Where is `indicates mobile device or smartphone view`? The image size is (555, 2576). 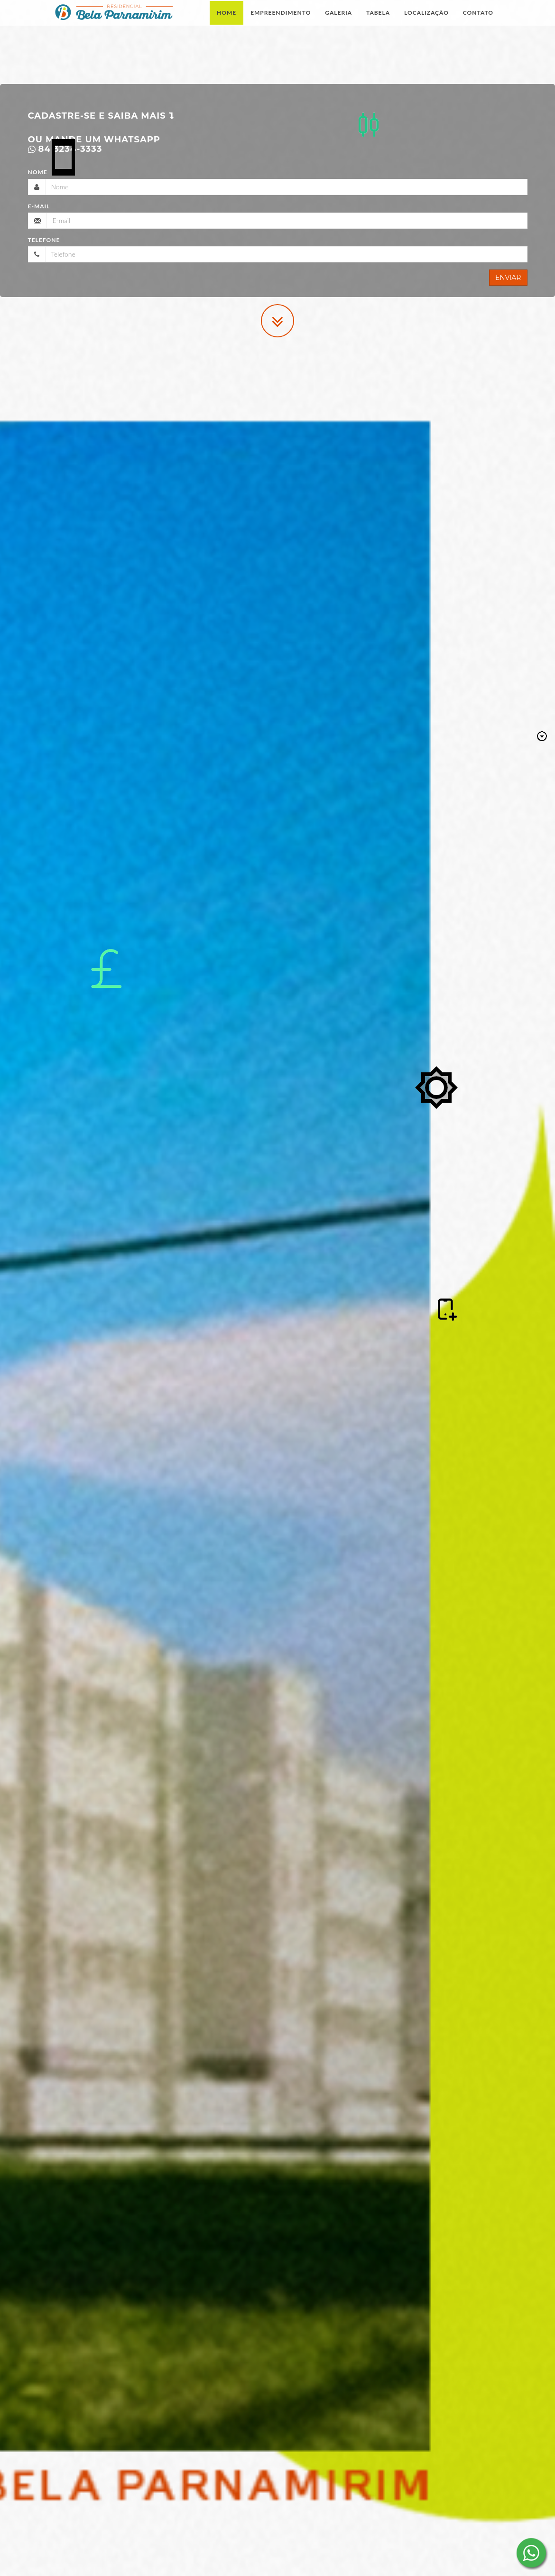
indicates mobile device or smartphone view is located at coordinates (63, 157).